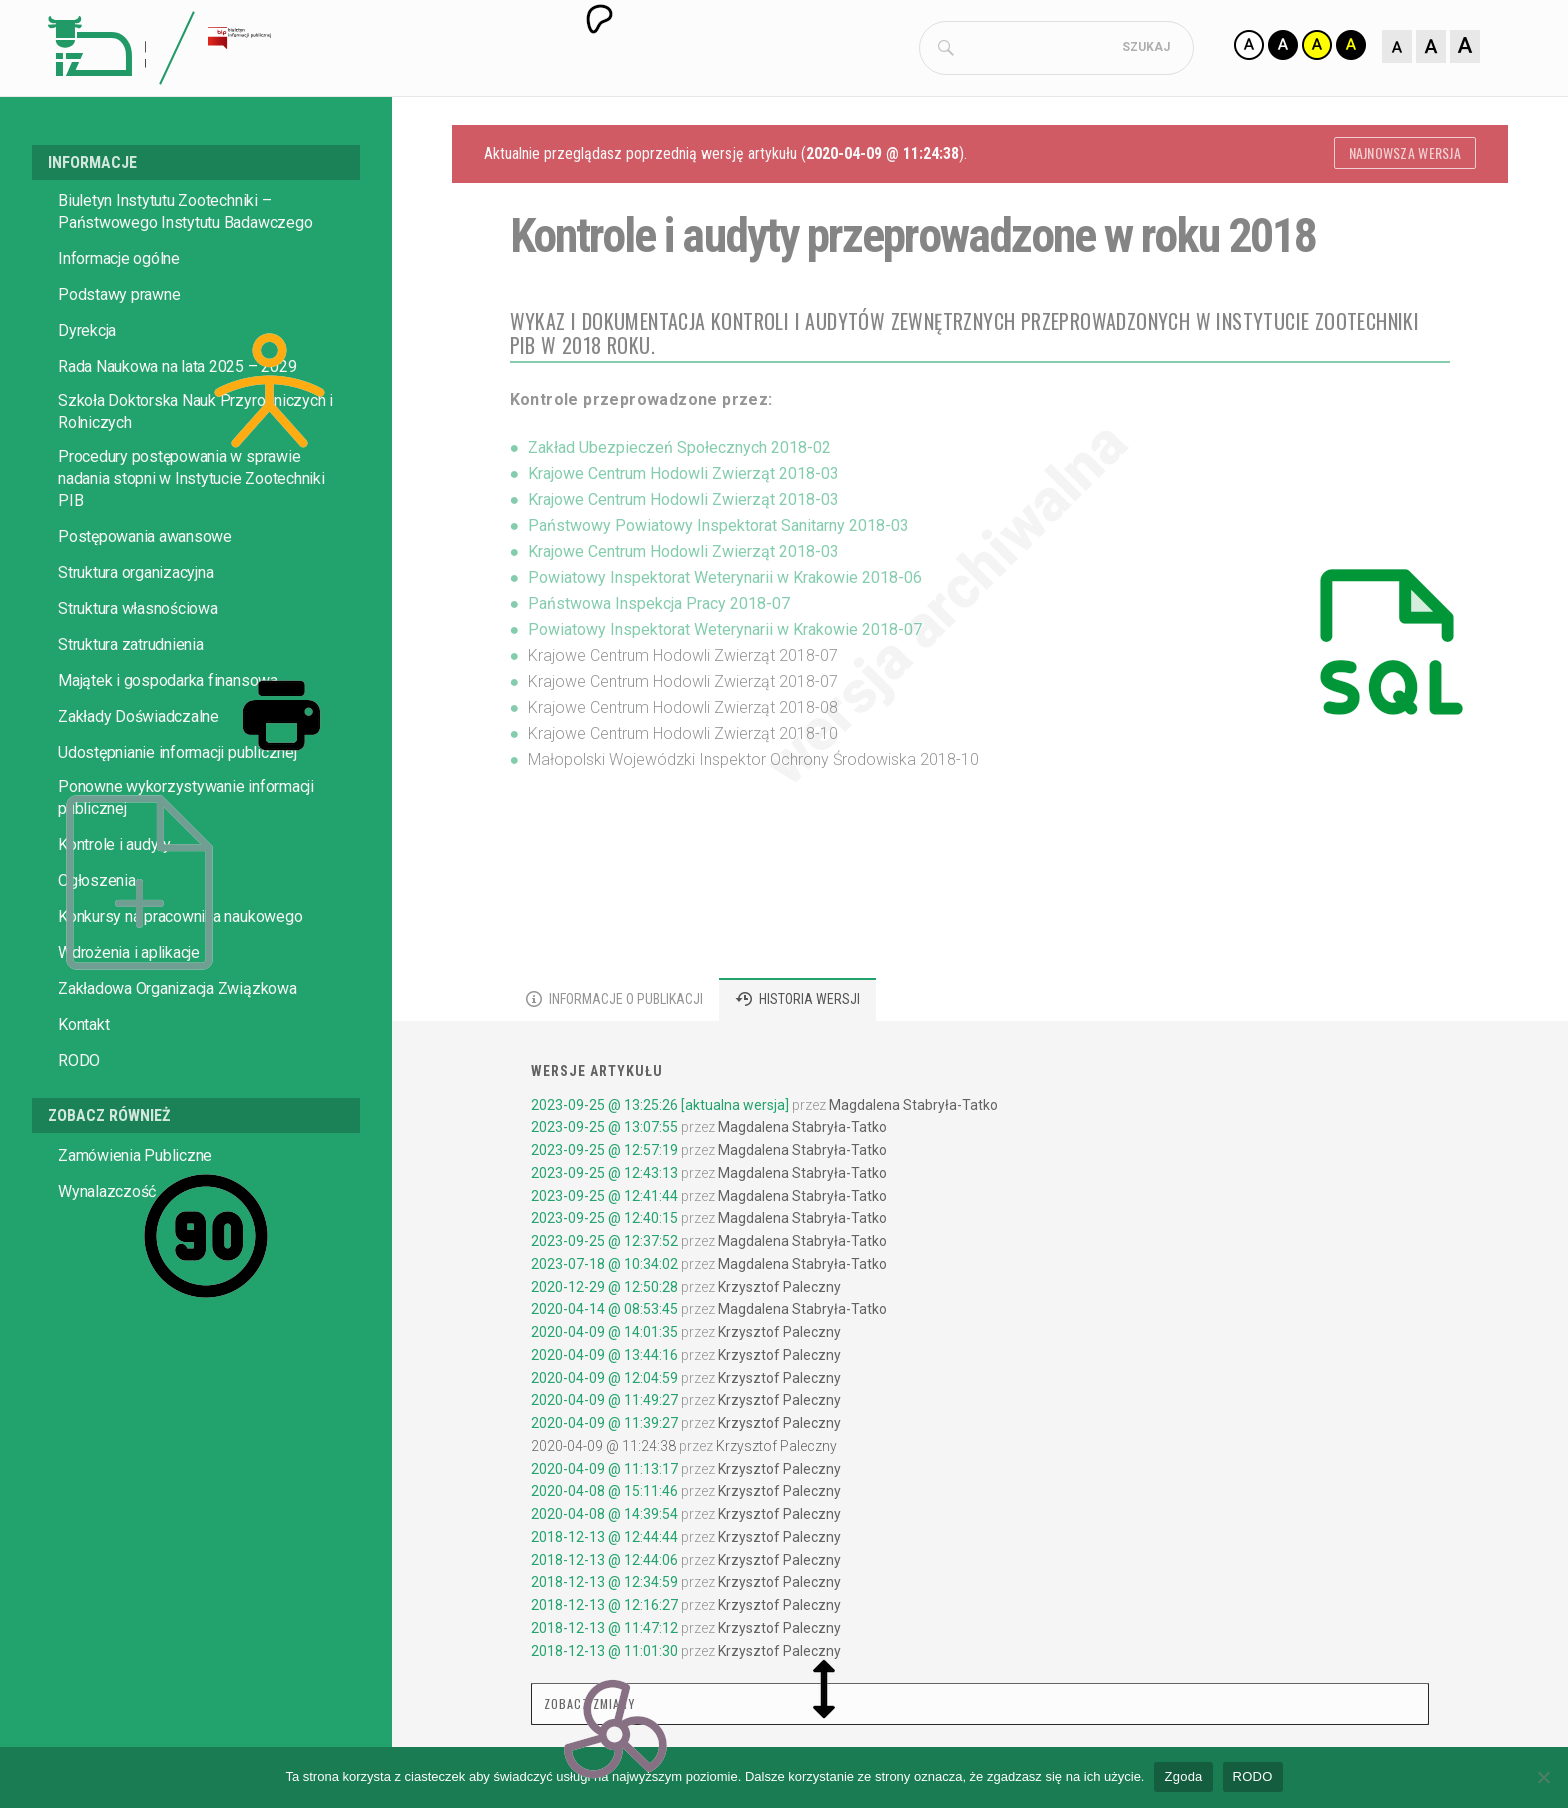 The height and width of the screenshot is (1808, 1568). I want to click on view user profile, so click(269, 392).